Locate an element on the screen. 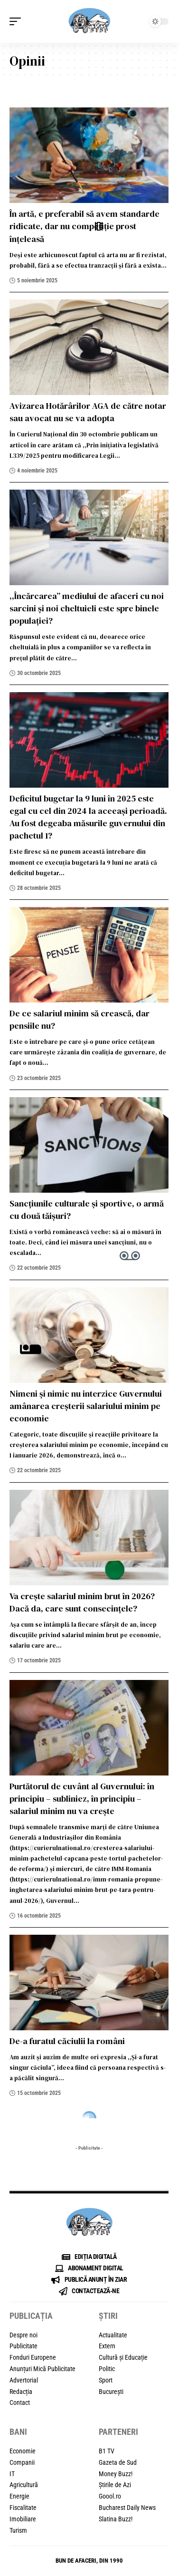  indicates a cancelled or unavailable event is located at coordinates (55, 1992).